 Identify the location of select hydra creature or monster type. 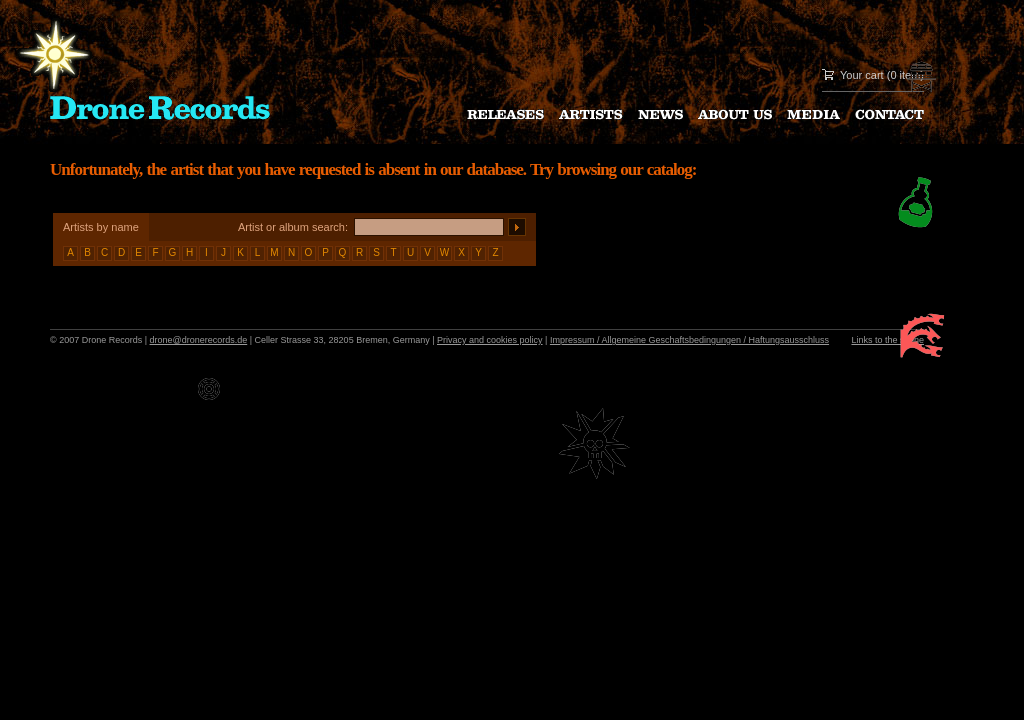
(922, 335).